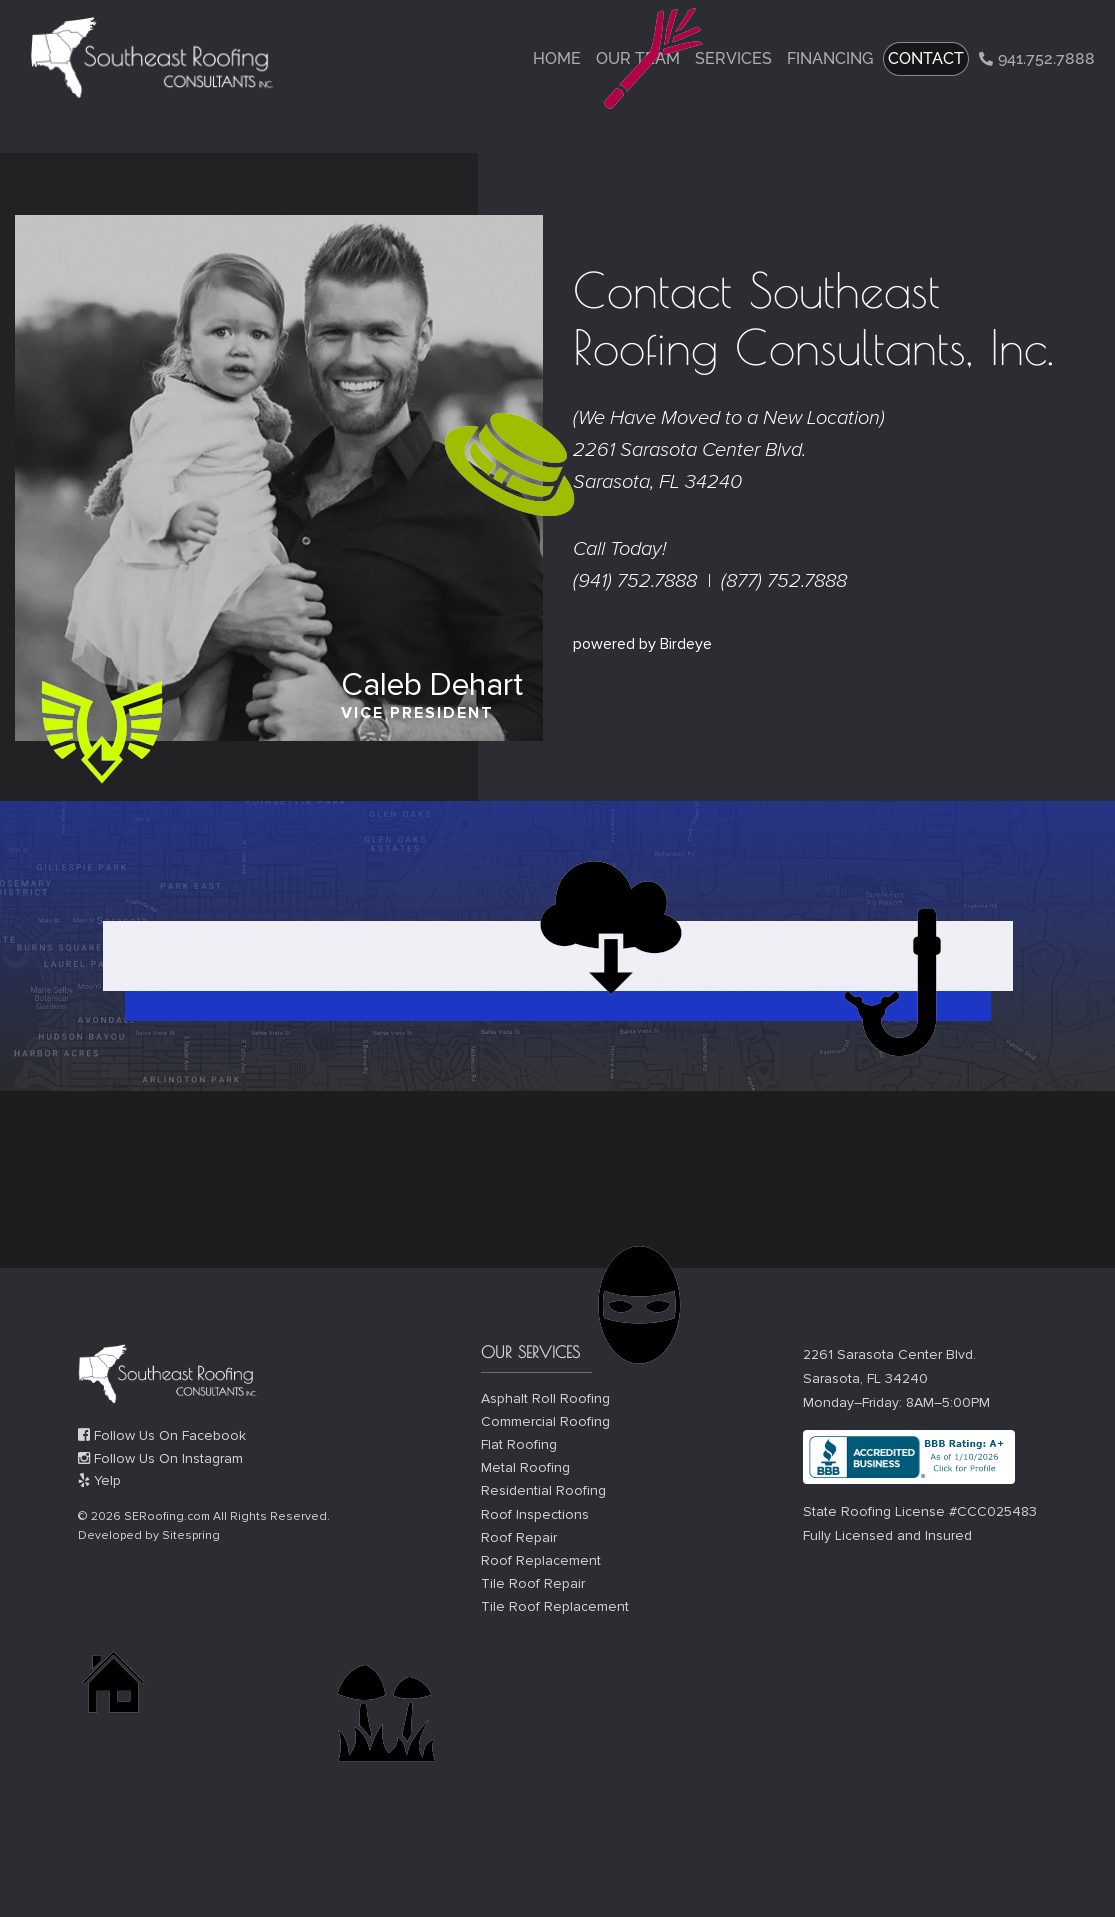 This screenshot has height=1917, width=1115. I want to click on toggle stealth or incognito mode, so click(639, 1304).